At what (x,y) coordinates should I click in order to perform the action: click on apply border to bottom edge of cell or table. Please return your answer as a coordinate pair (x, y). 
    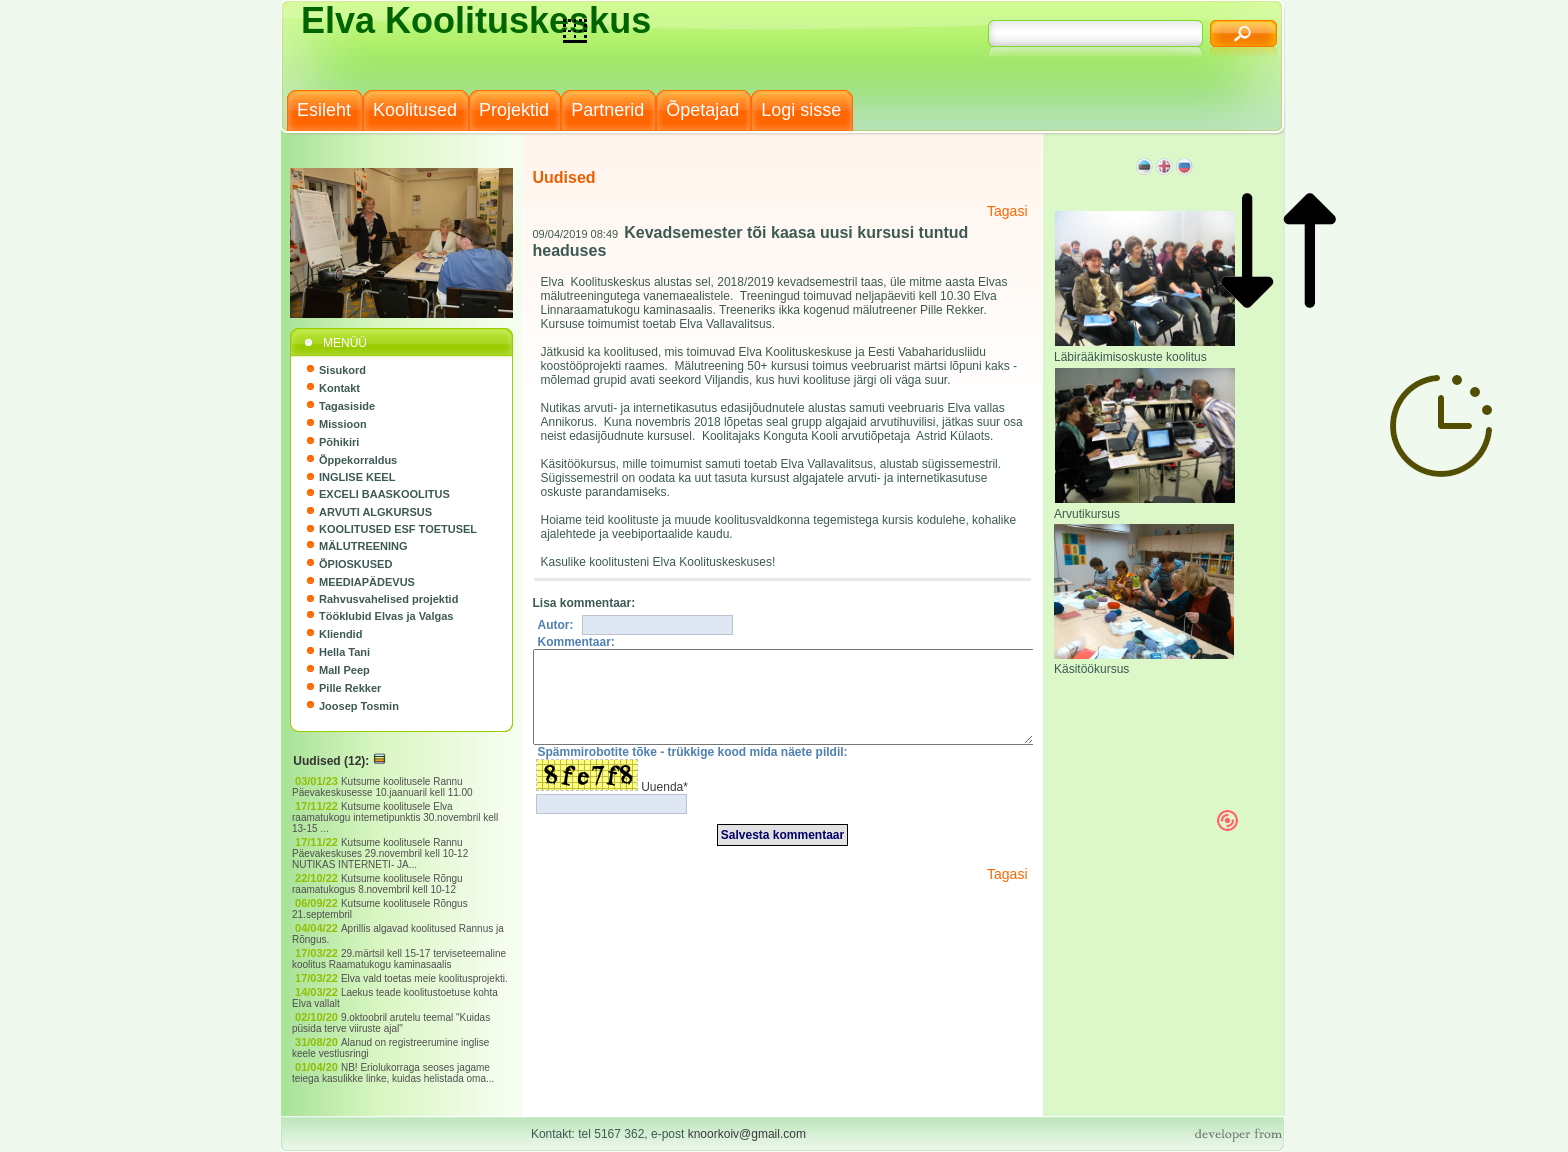
    Looking at the image, I should click on (575, 31).